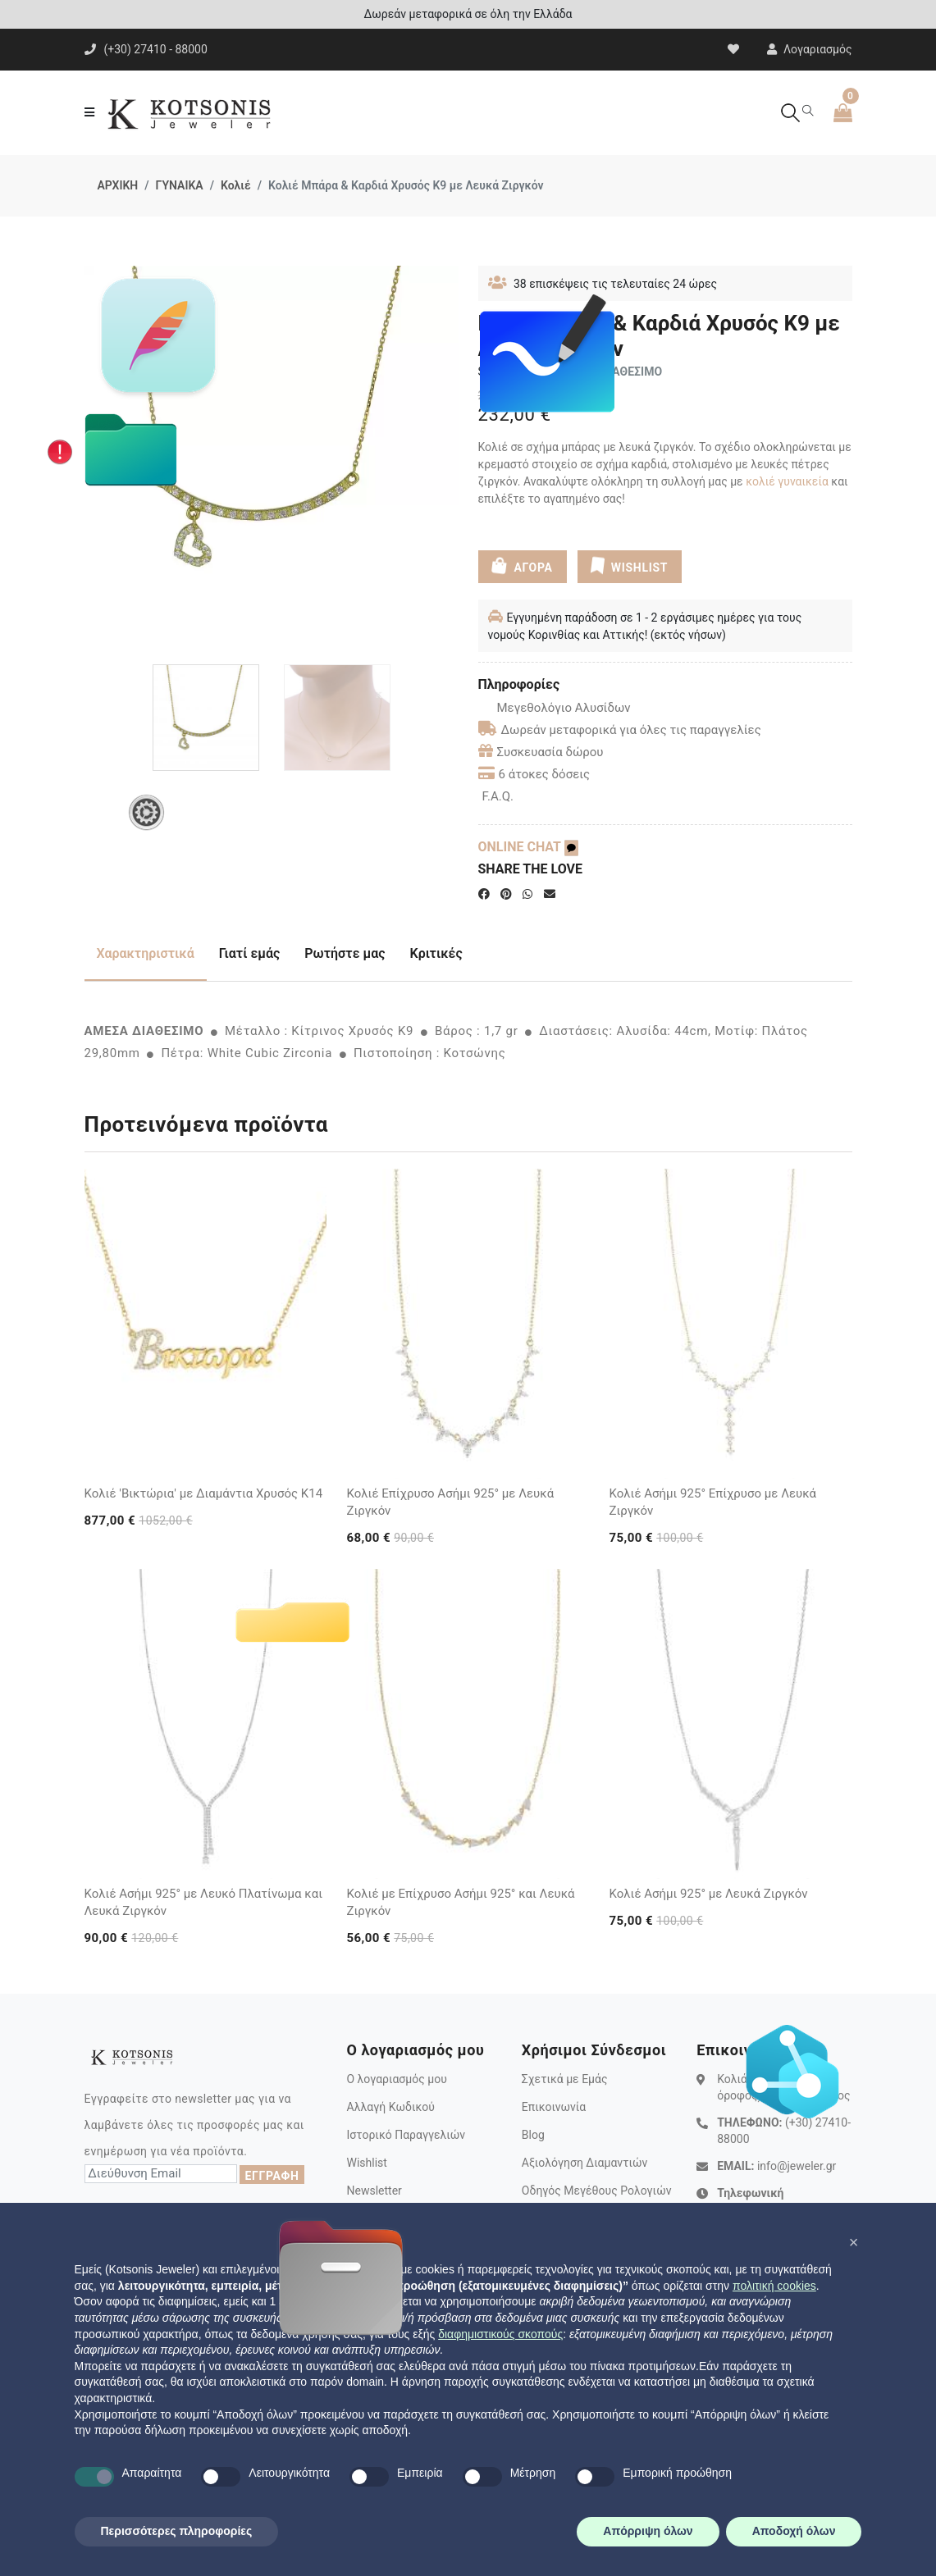  I want to click on report a system crash or error, so click(60, 452).